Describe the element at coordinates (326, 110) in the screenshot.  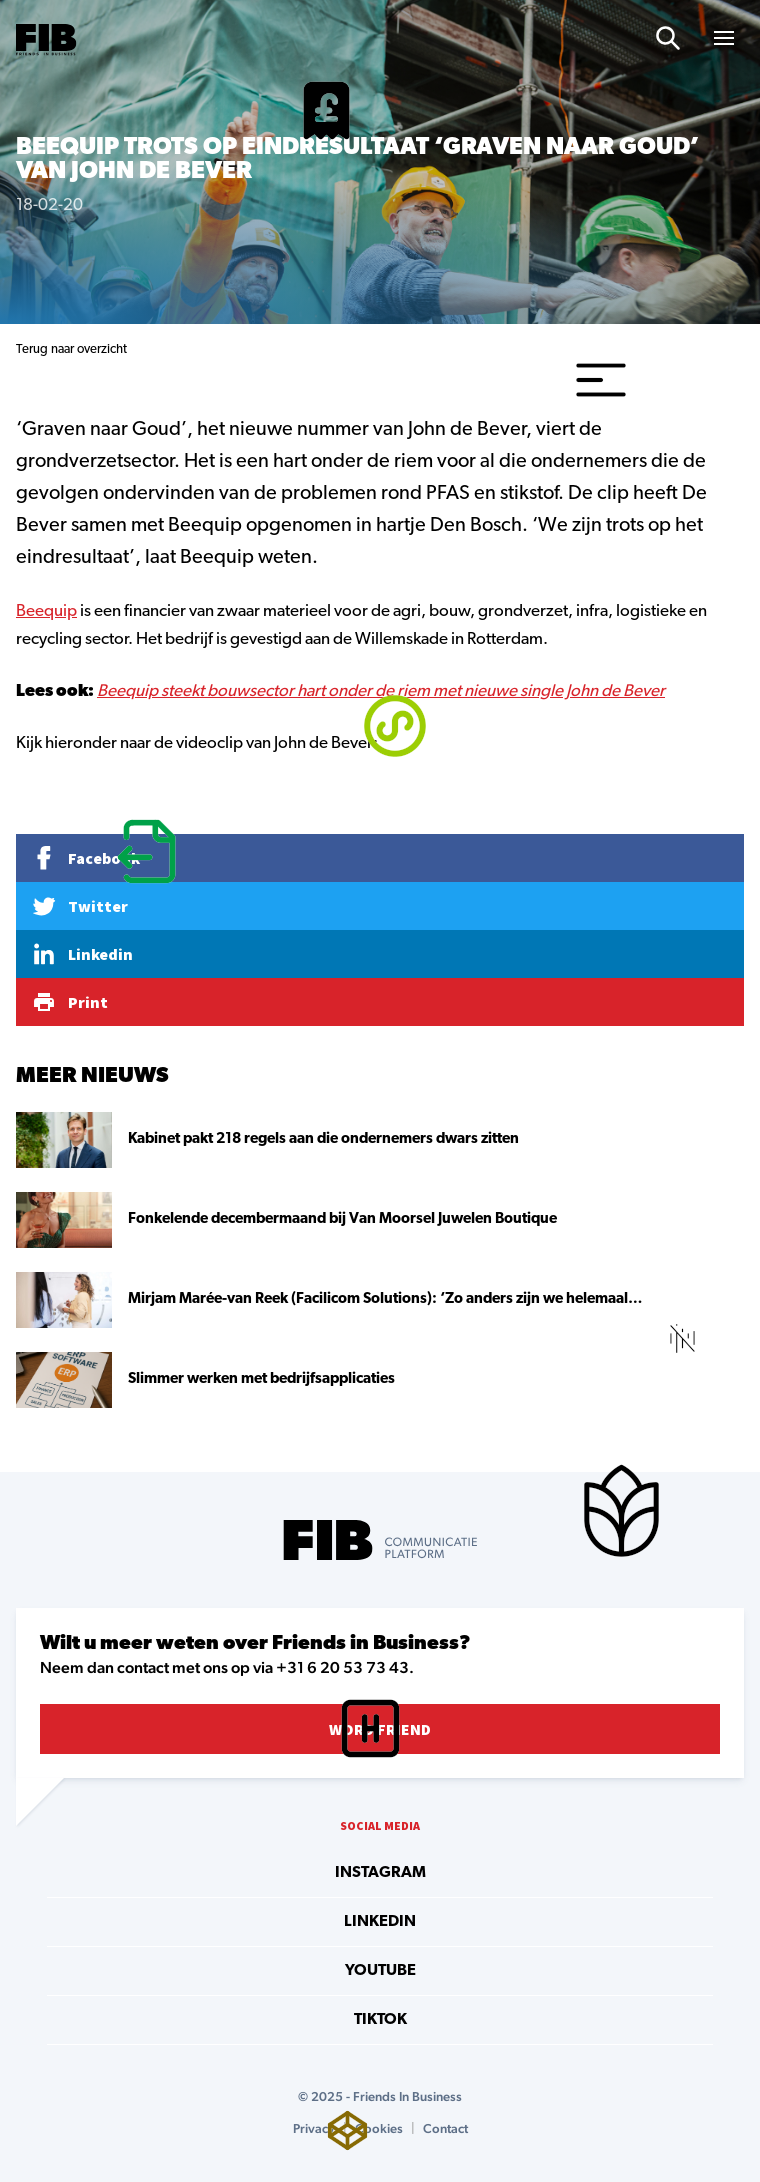
I see `view receipt or transaction in British pounds` at that location.